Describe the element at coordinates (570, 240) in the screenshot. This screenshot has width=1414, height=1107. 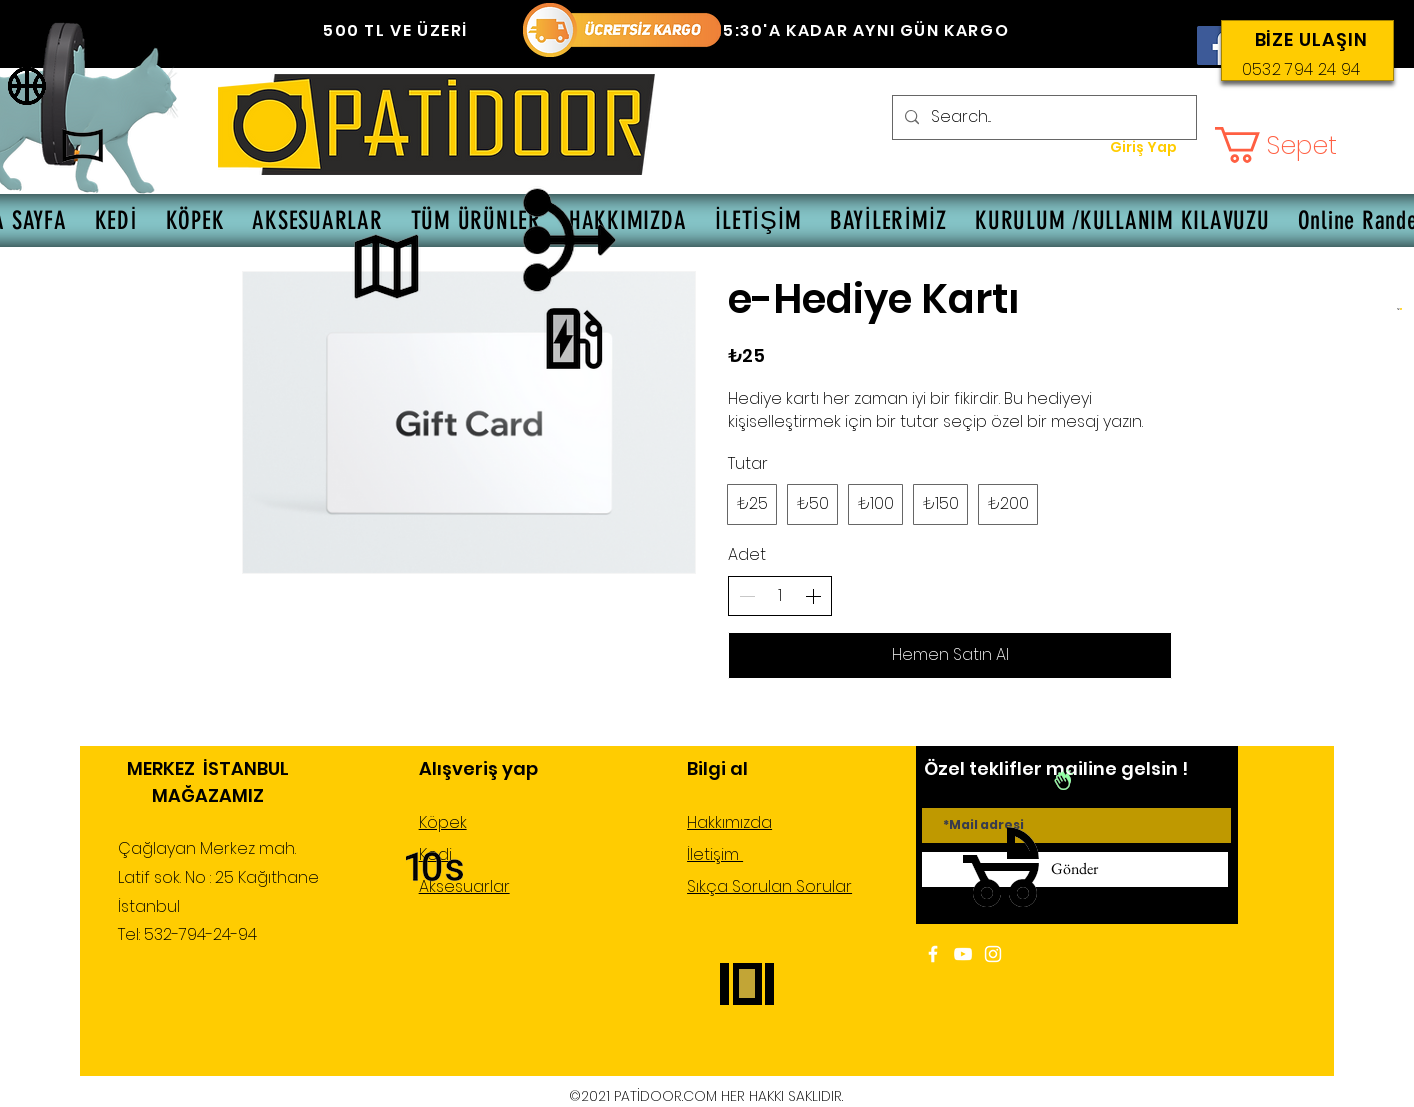
I see `manage ad mediation settings` at that location.